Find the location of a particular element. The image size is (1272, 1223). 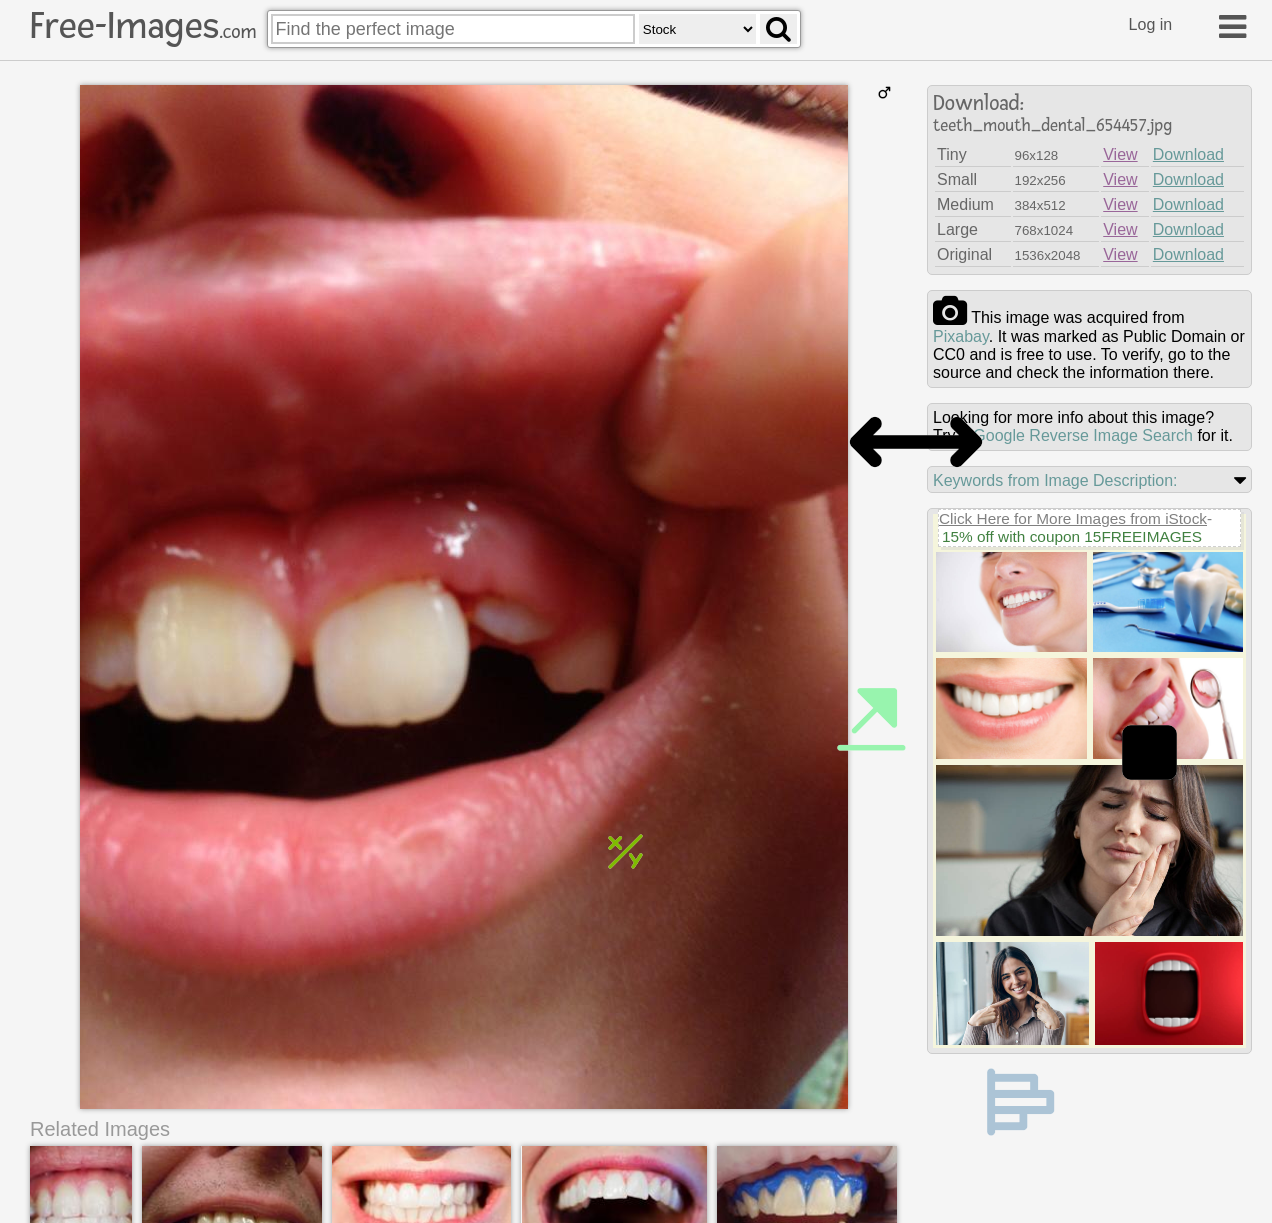

adjust width or resize horizontally is located at coordinates (916, 442).